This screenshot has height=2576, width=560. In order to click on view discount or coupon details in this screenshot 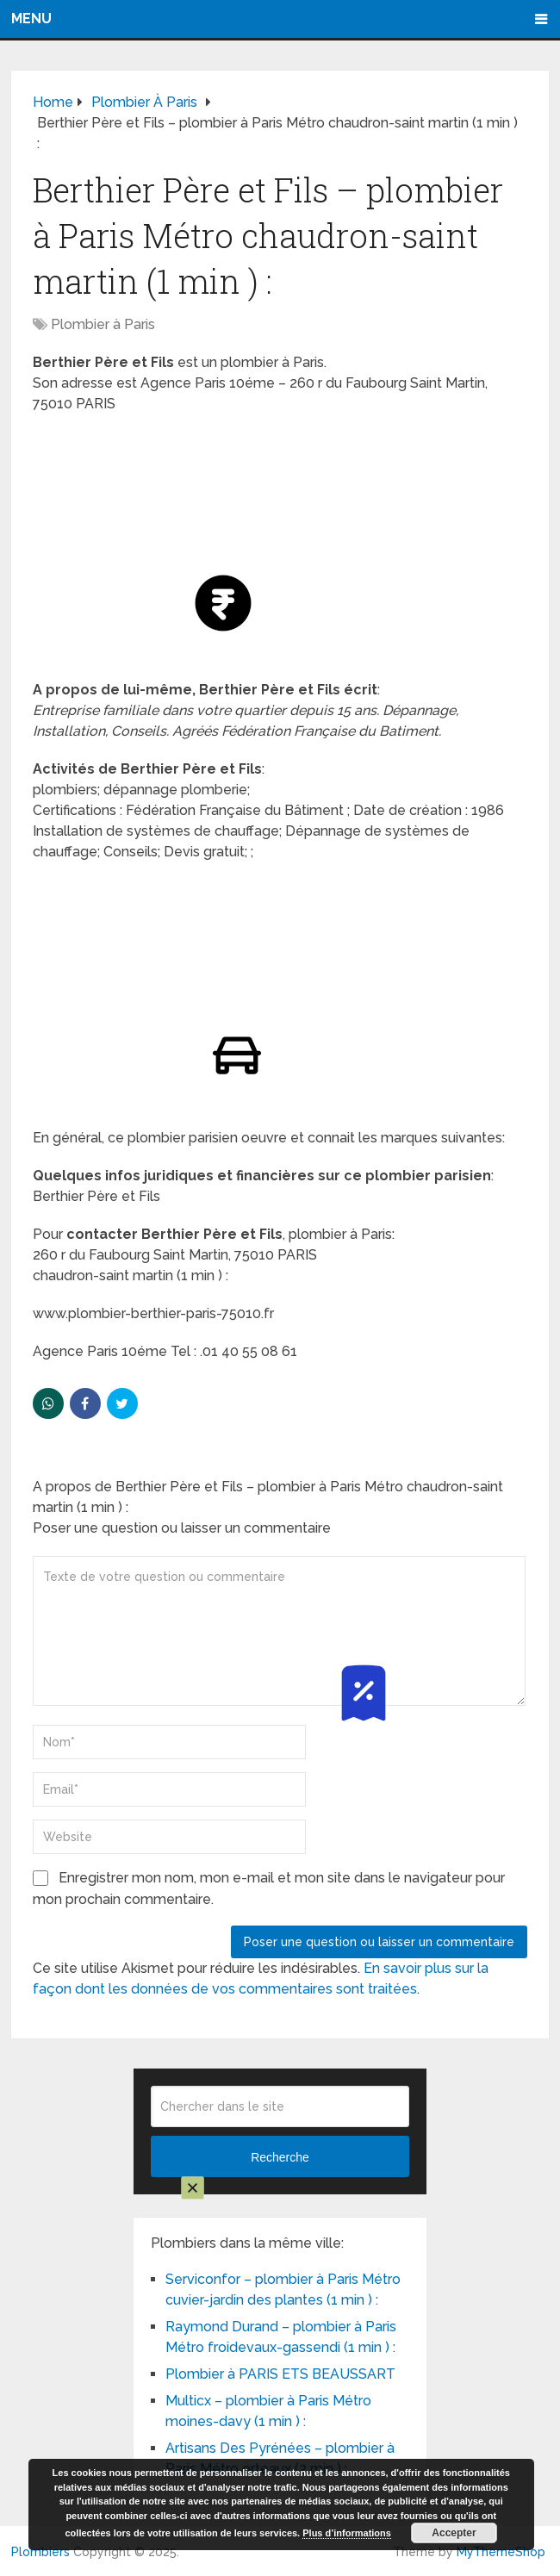, I will do `click(364, 1693)`.